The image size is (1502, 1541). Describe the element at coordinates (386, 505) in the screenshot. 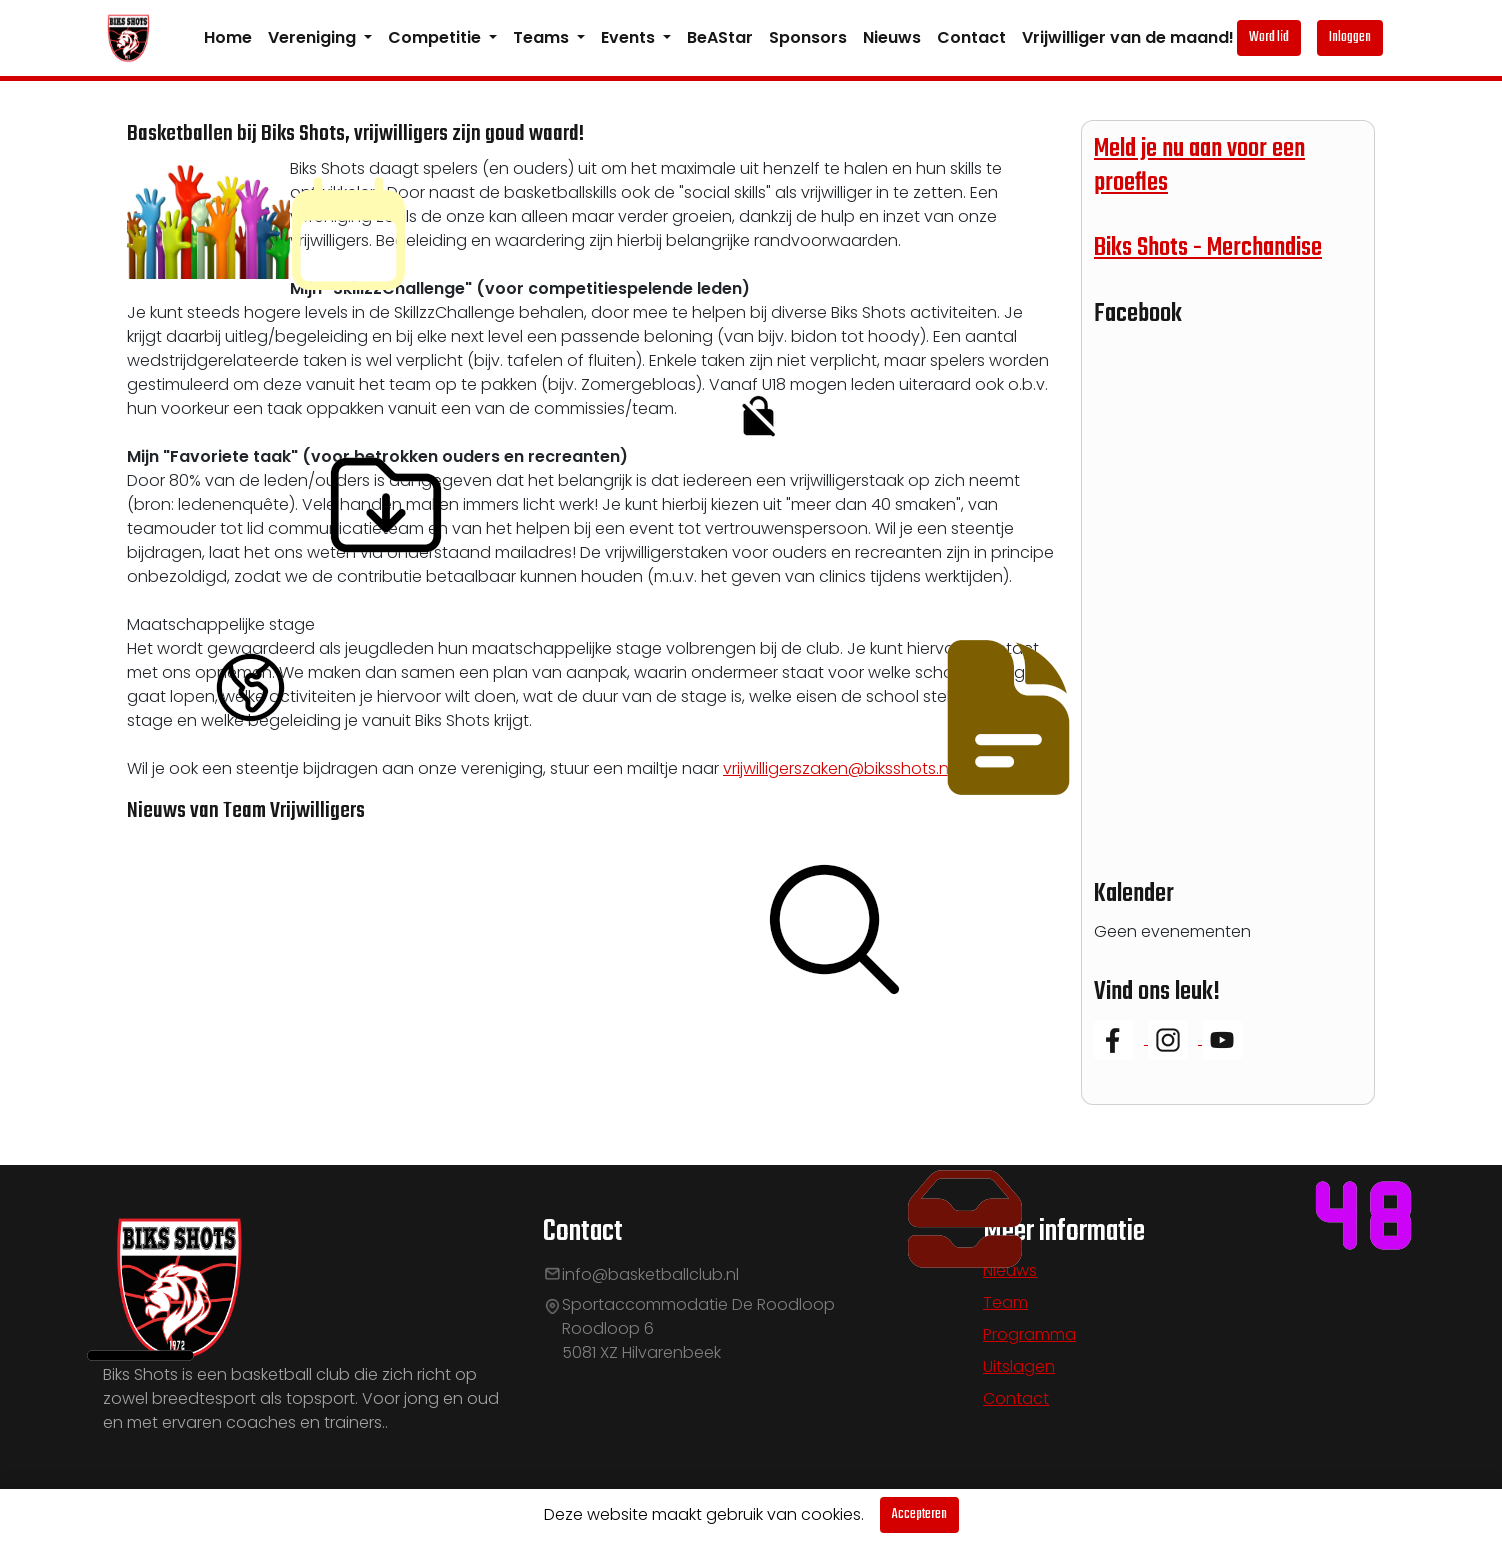

I see `download files to folder` at that location.